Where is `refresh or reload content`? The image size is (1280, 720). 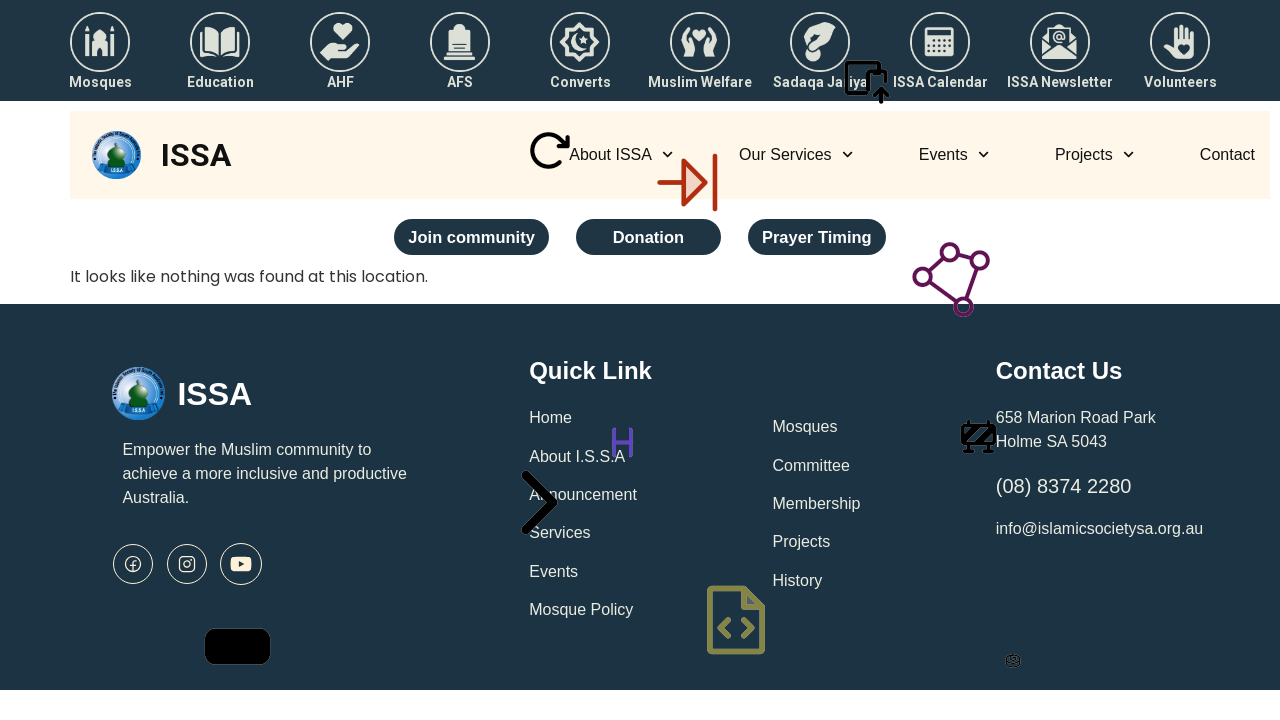 refresh or reload content is located at coordinates (548, 150).